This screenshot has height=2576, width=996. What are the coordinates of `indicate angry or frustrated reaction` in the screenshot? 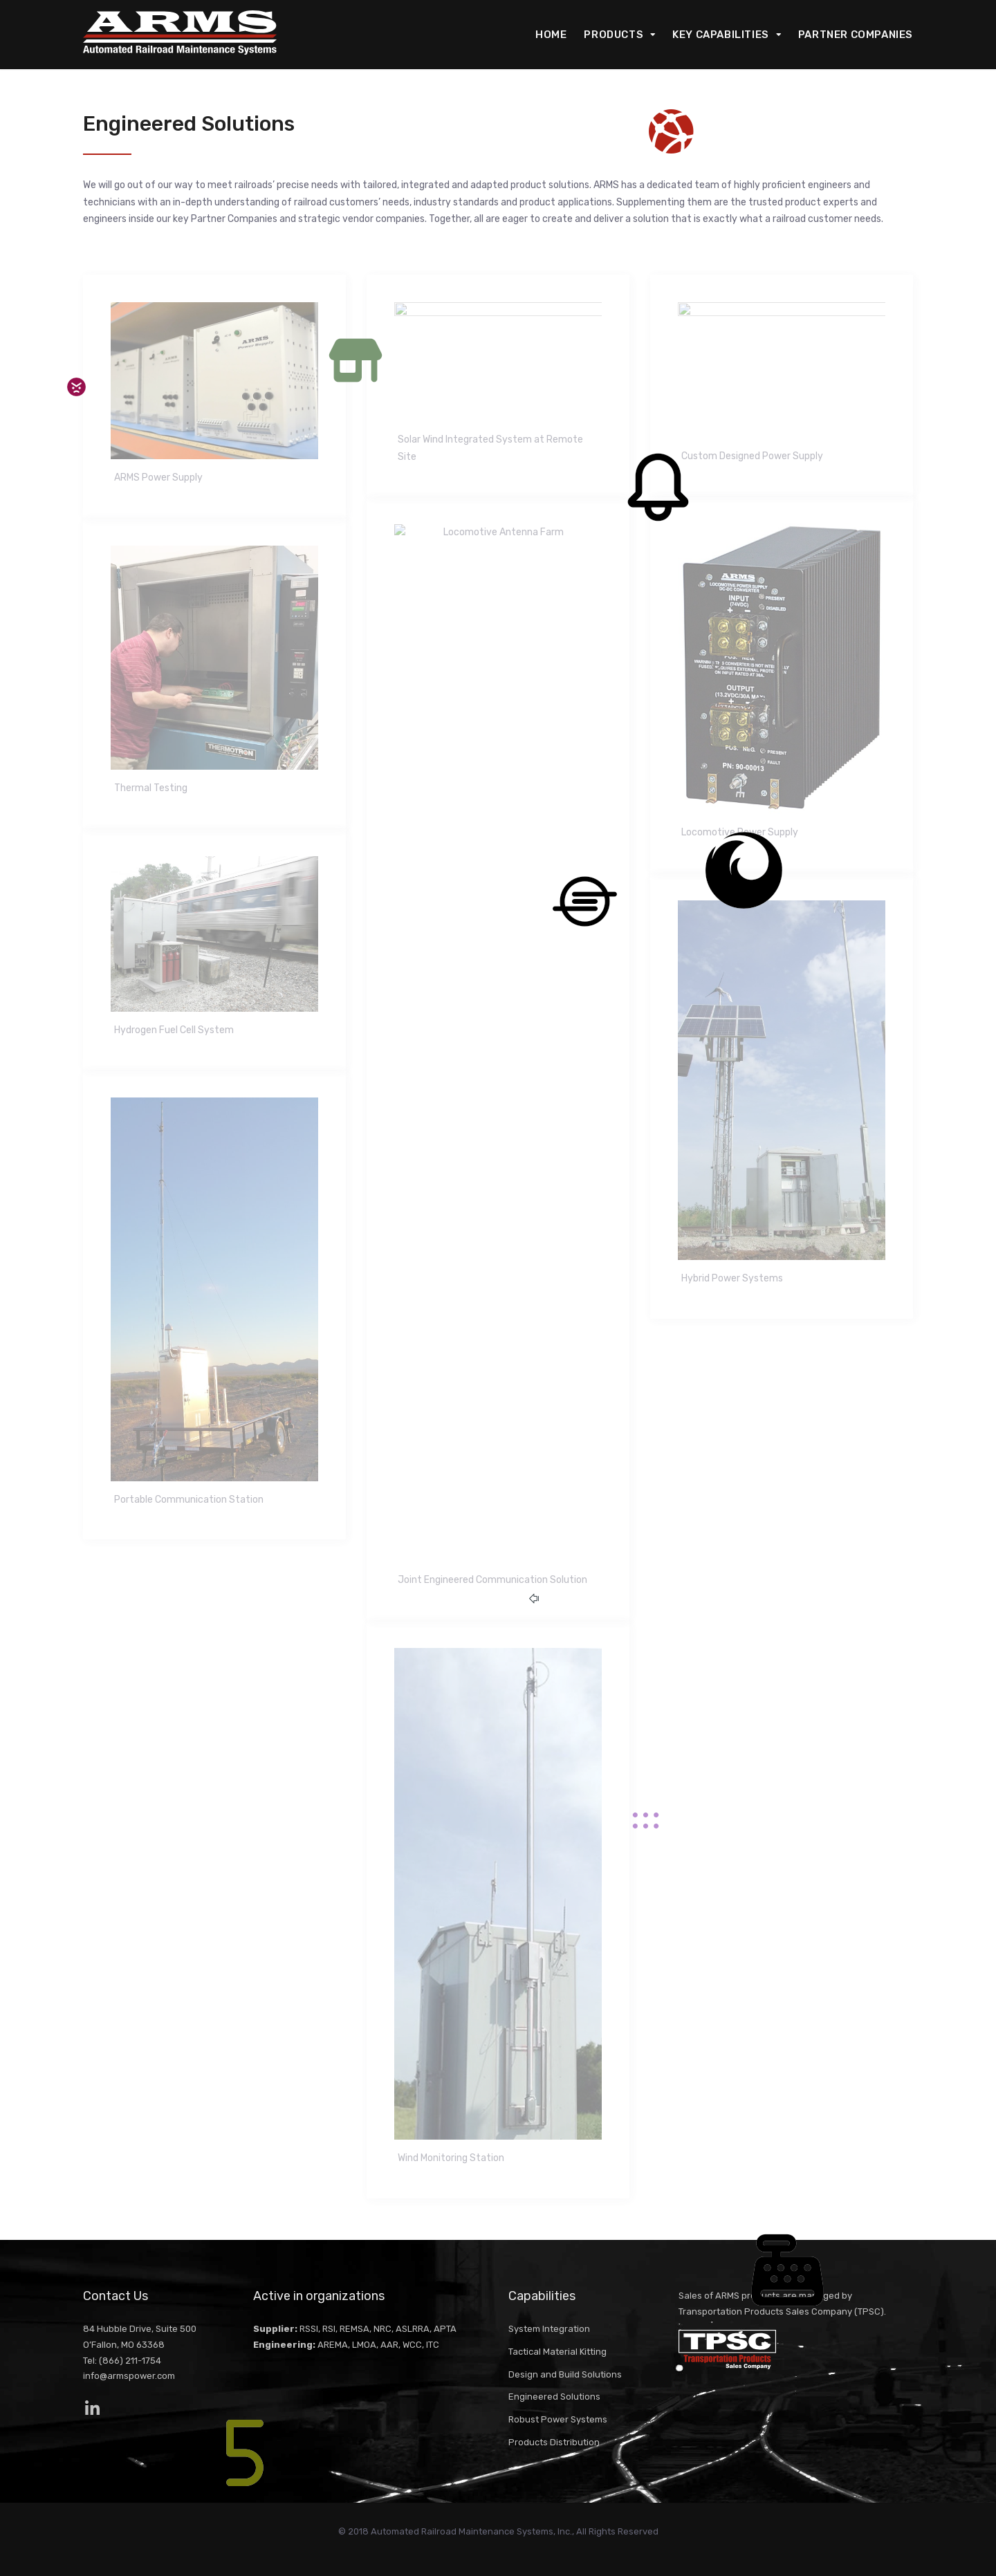 It's located at (76, 387).